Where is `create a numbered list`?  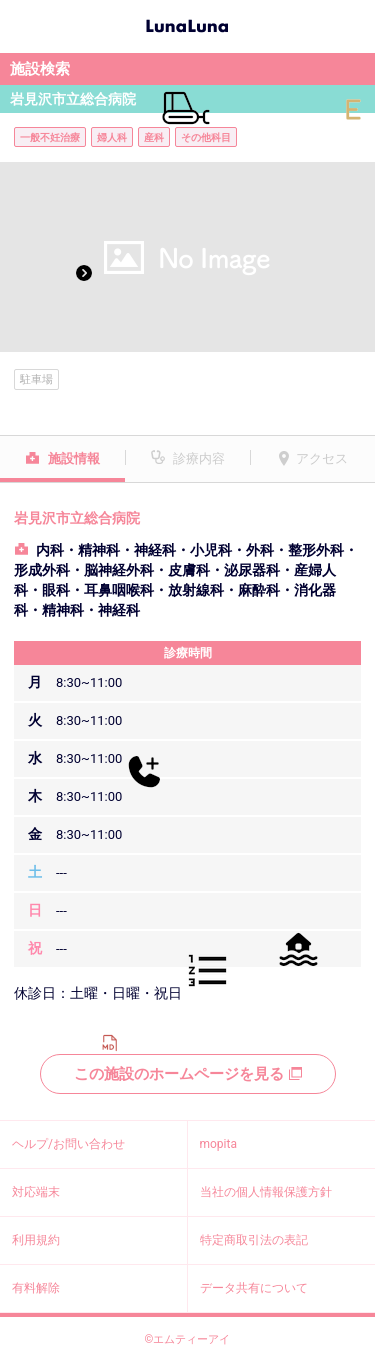 create a numbered list is located at coordinates (208, 970).